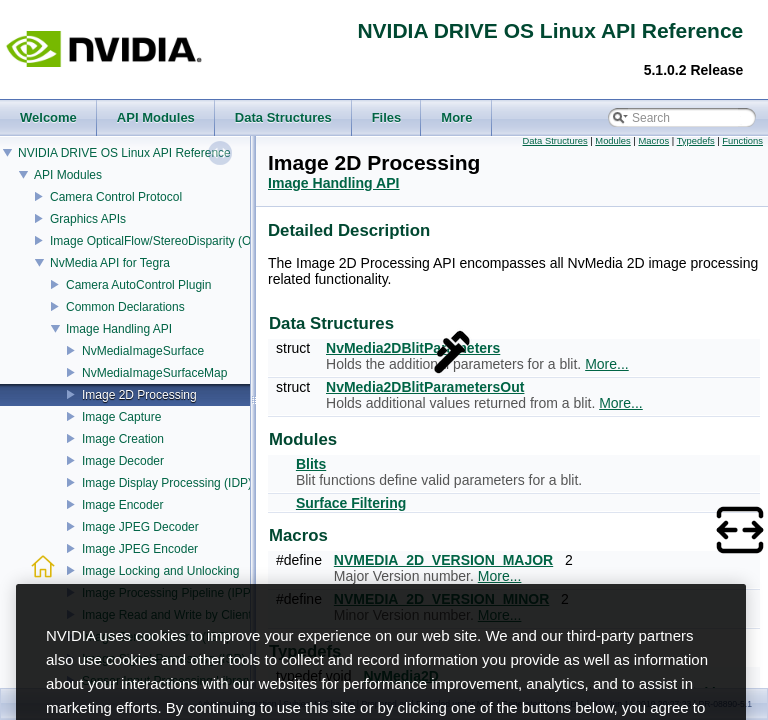  I want to click on expand to wide viewport mode, so click(740, 530).